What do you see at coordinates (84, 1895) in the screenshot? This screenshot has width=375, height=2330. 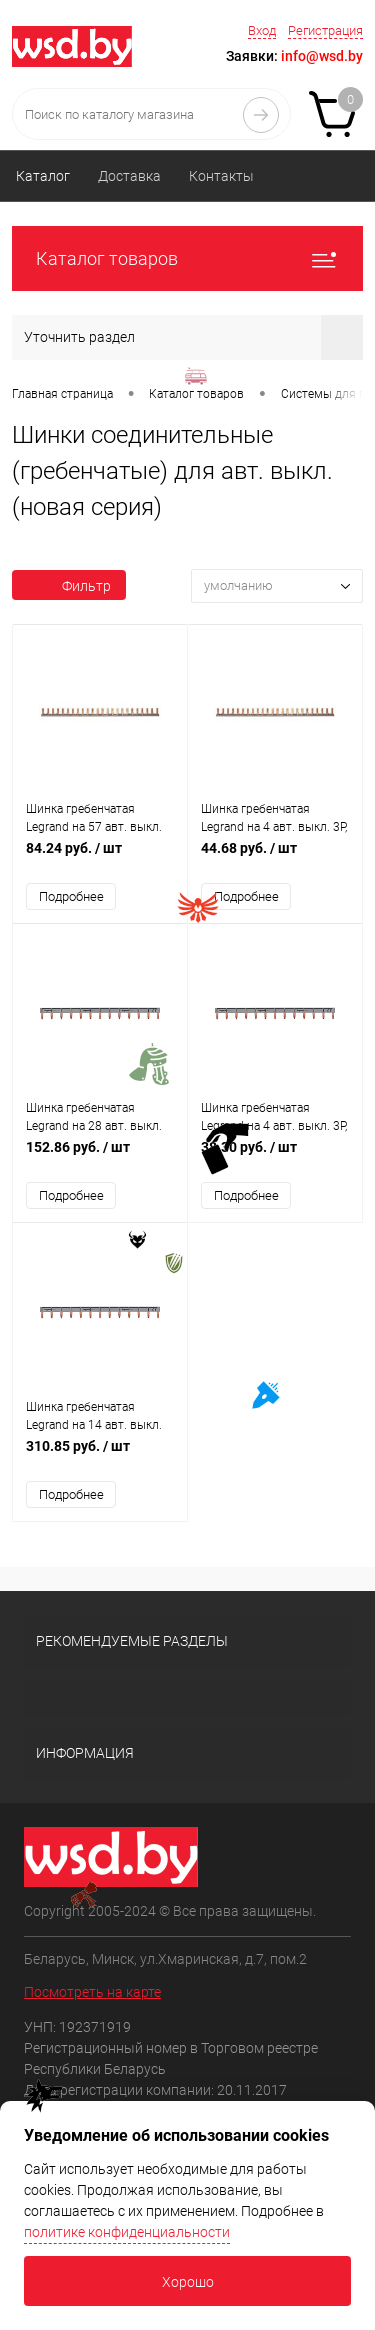 I see `view quest log or mission objectives` at bounding box center [84, 1895].